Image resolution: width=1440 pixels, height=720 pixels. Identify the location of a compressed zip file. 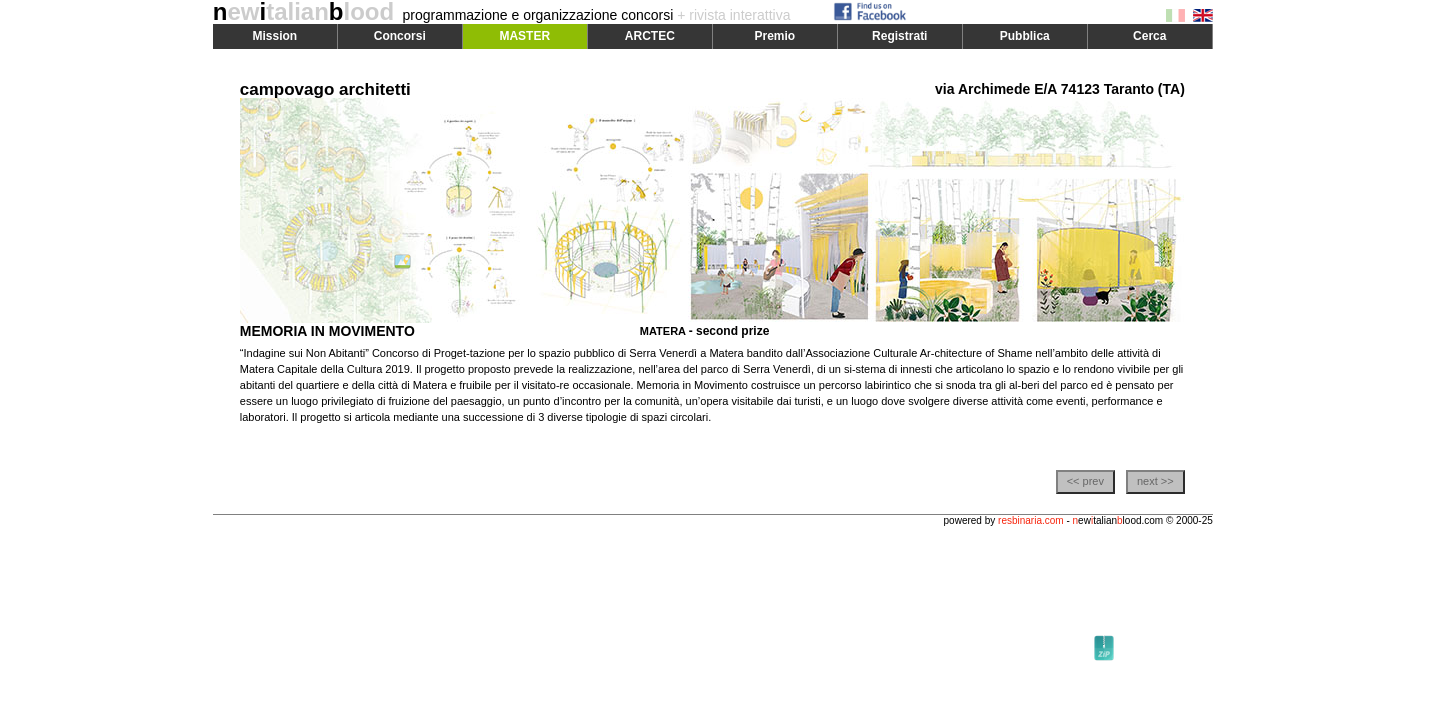
(1104, 648).